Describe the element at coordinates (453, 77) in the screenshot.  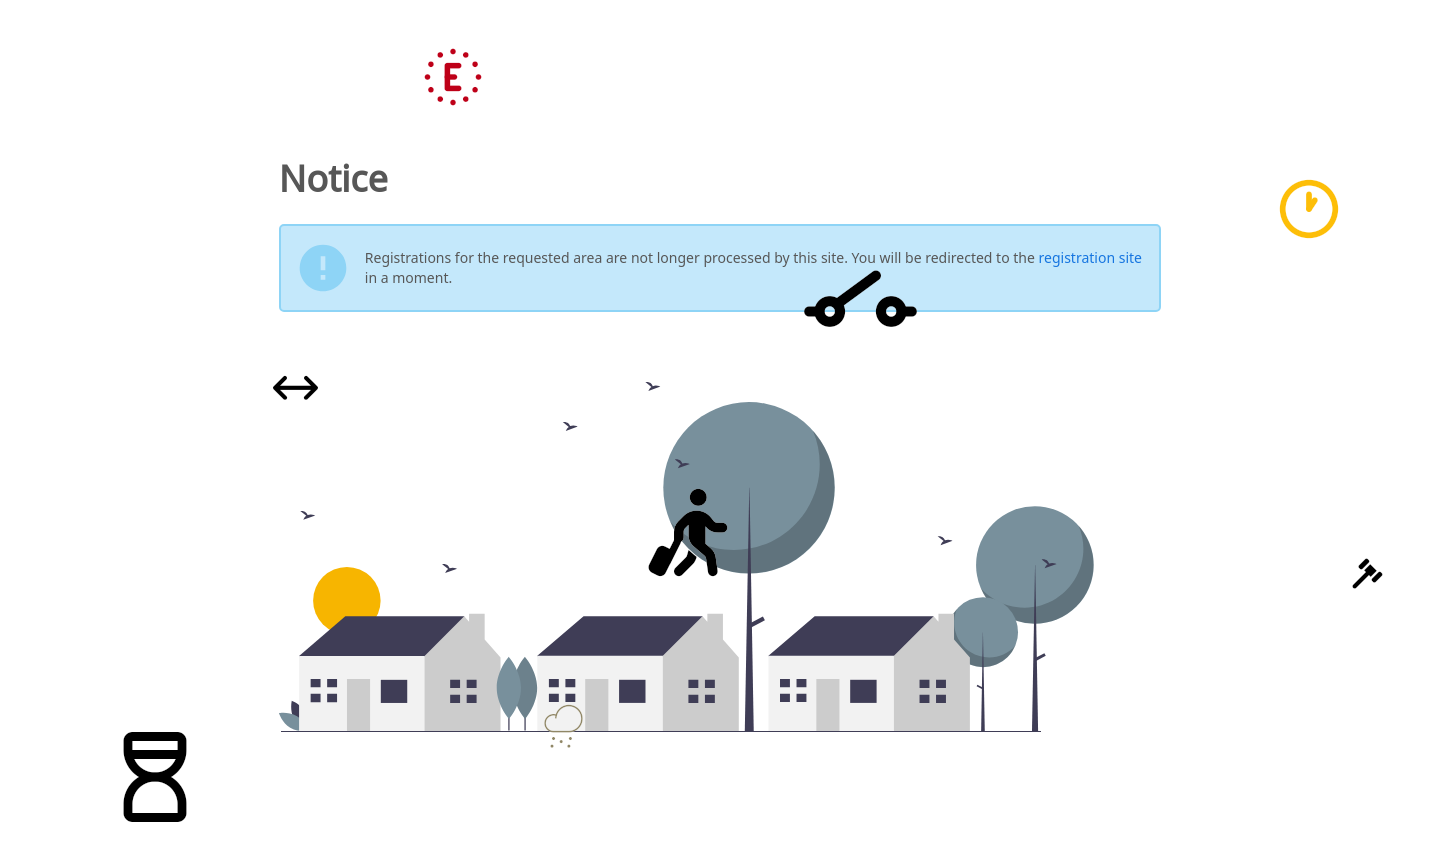
I see `indicates an "essential" or "enterprise" tier feature` at that location.